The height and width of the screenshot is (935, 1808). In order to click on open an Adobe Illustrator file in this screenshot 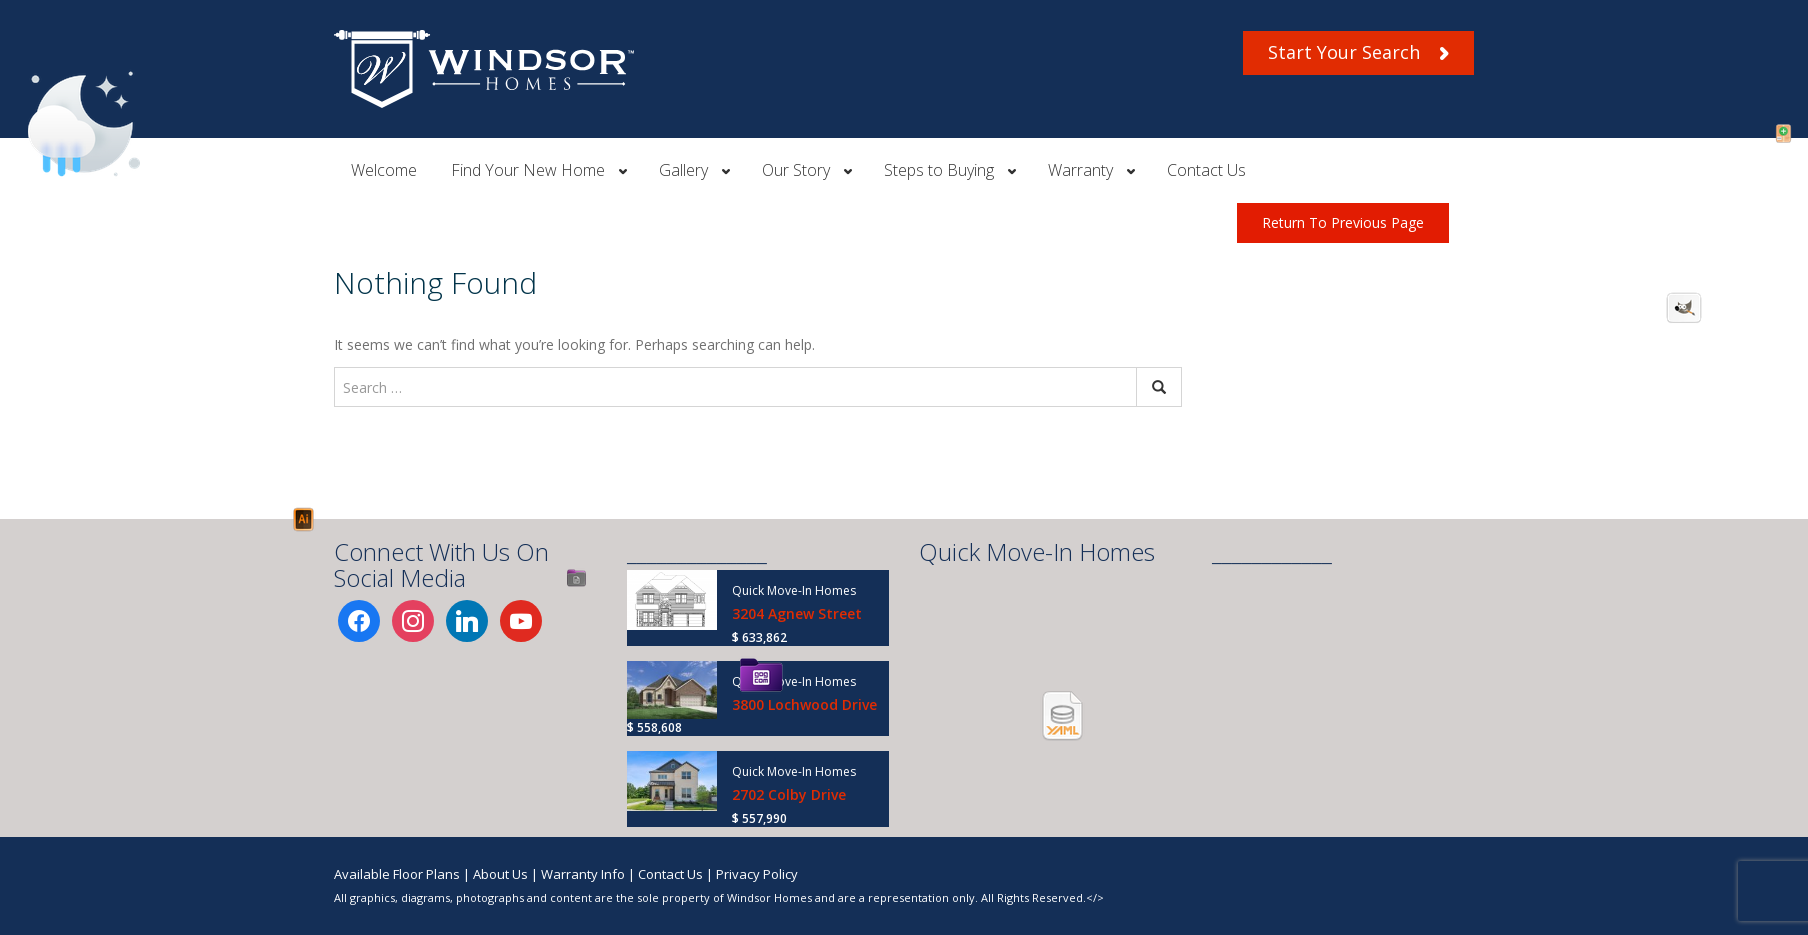, I will do `click(303, 519)`.